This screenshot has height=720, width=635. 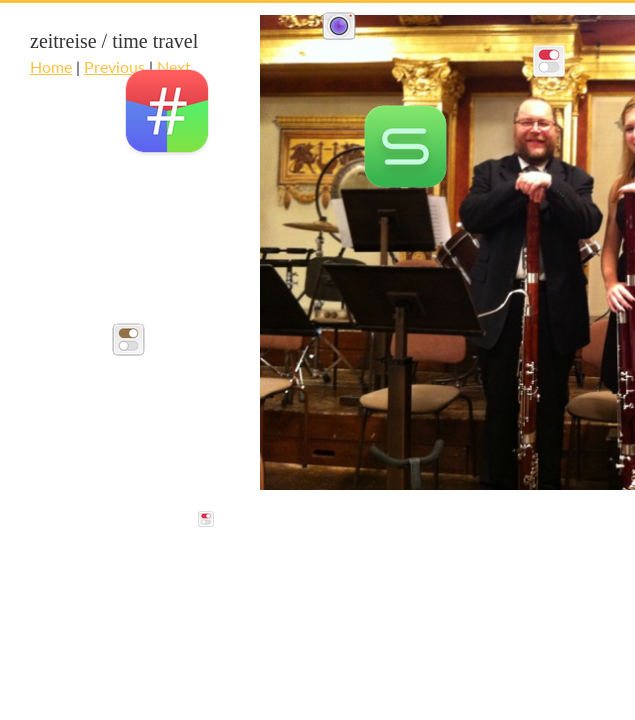 I want to click on open gnome tweaks to customize system settings, so click(x=128, y=339).